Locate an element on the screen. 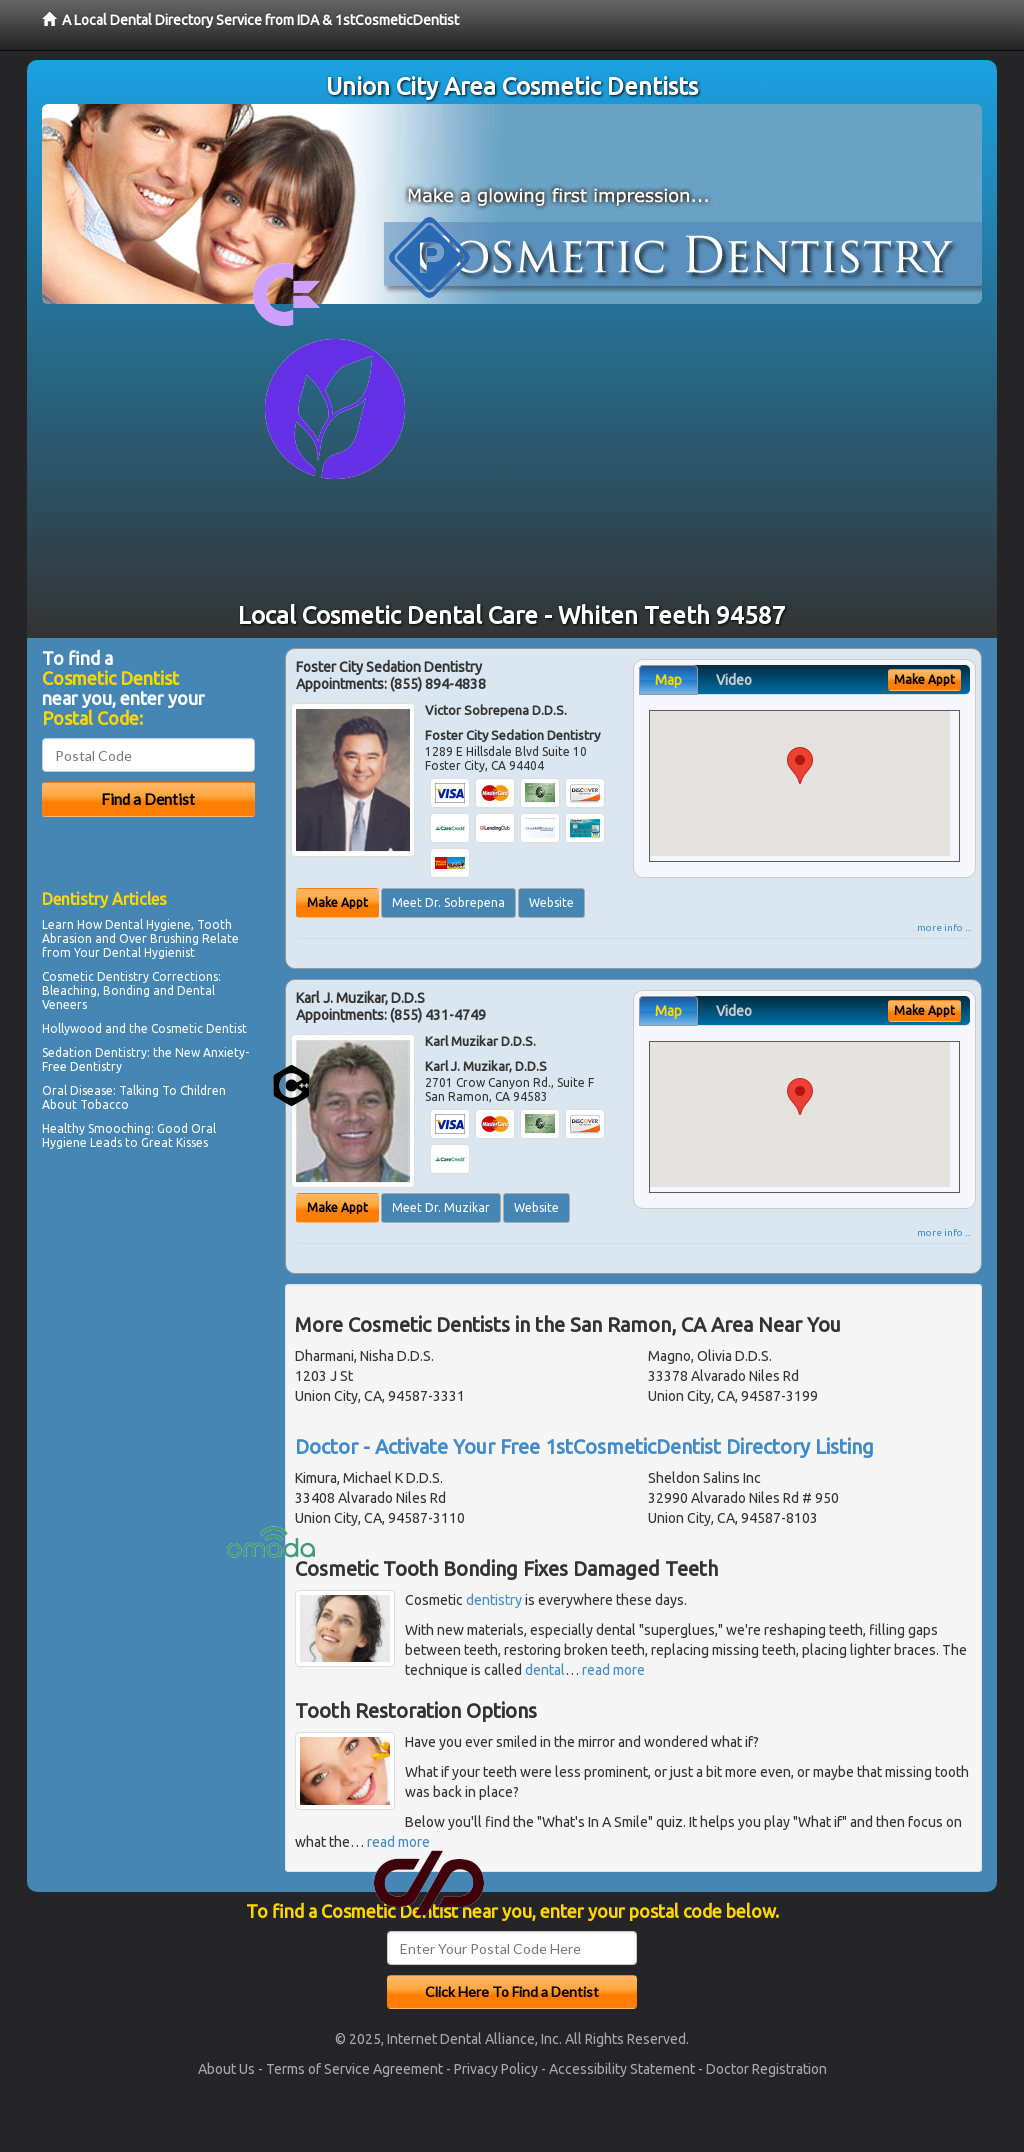 Image resolution: width=1024 pixels, height=2152 pixels. visit pronouns.page website is located at coordinates (429, 1883).